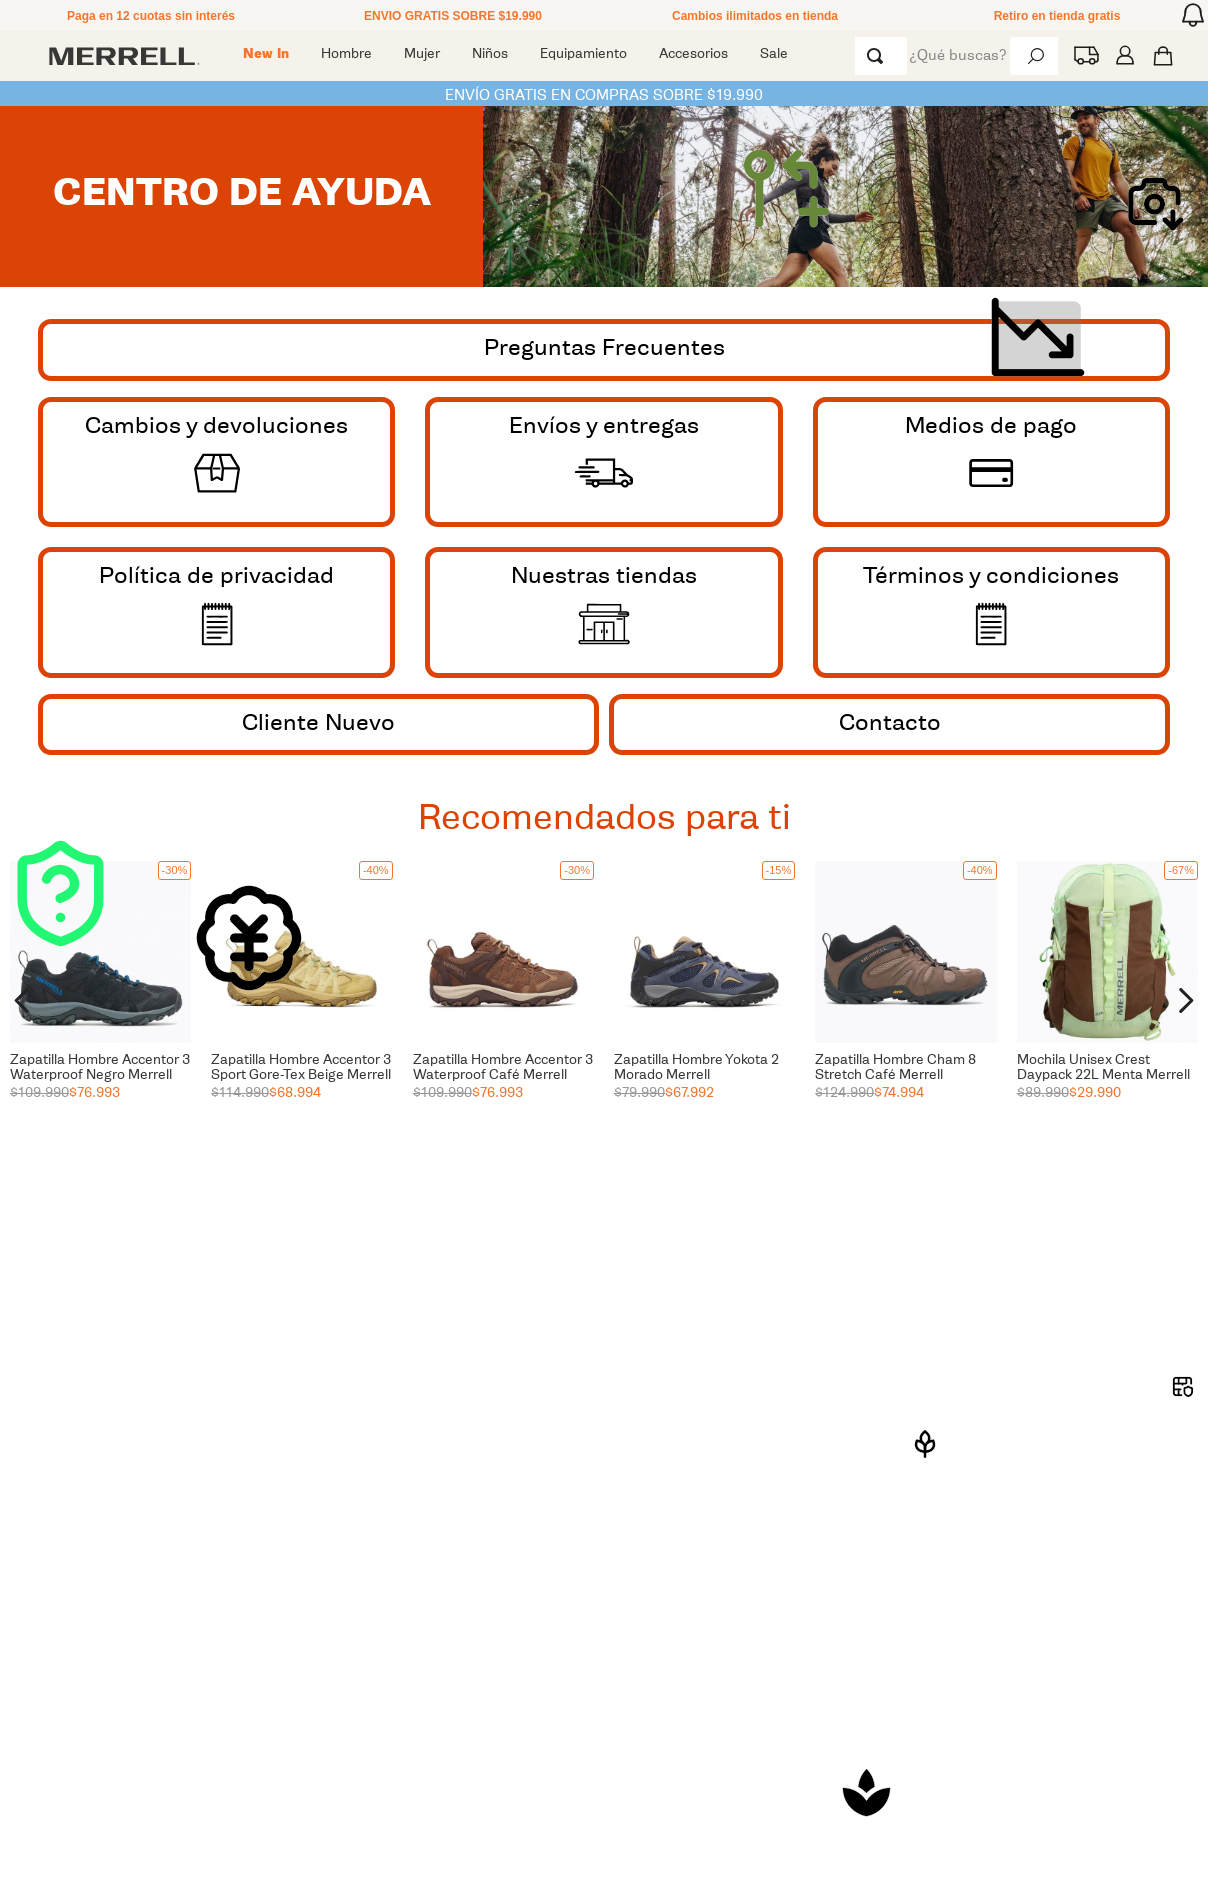 The height and width of the screenshot is (1886, 1208). Describe the element at coordinates (786, 188) in the screenshot. I see `create a new pull request` at that location.